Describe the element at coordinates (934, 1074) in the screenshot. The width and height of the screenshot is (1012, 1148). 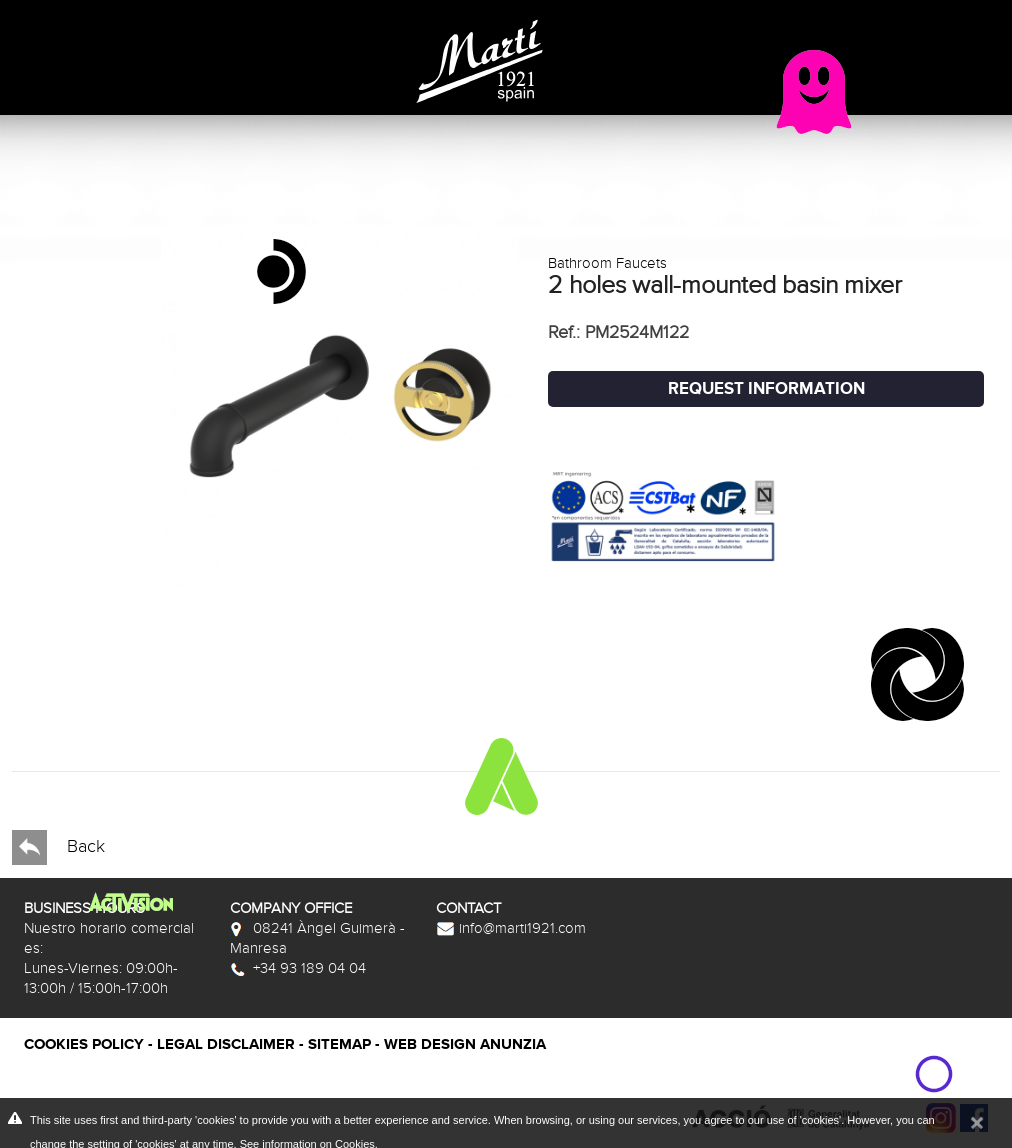
I see `unselected checkbox or radio button option` at that location.